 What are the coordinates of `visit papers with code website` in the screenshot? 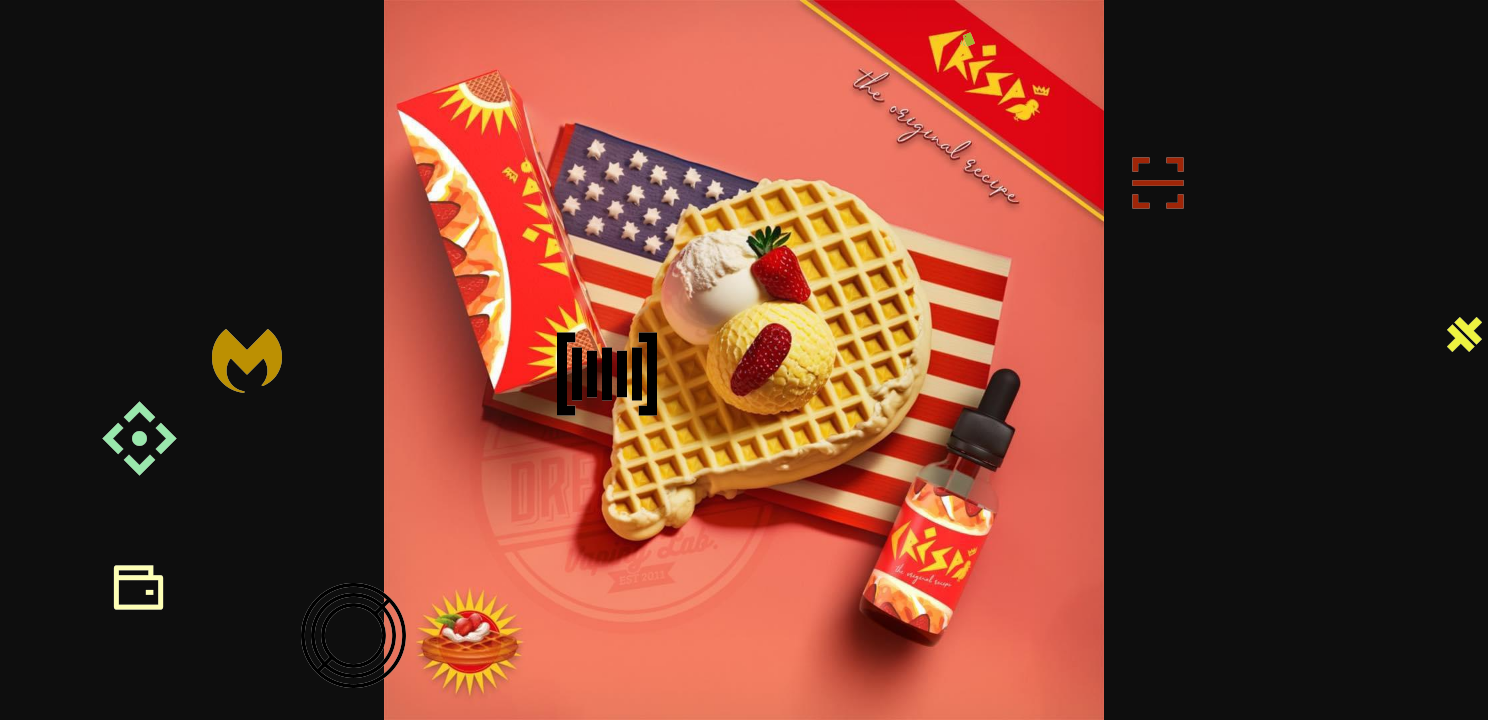 It's located at (607, 374).